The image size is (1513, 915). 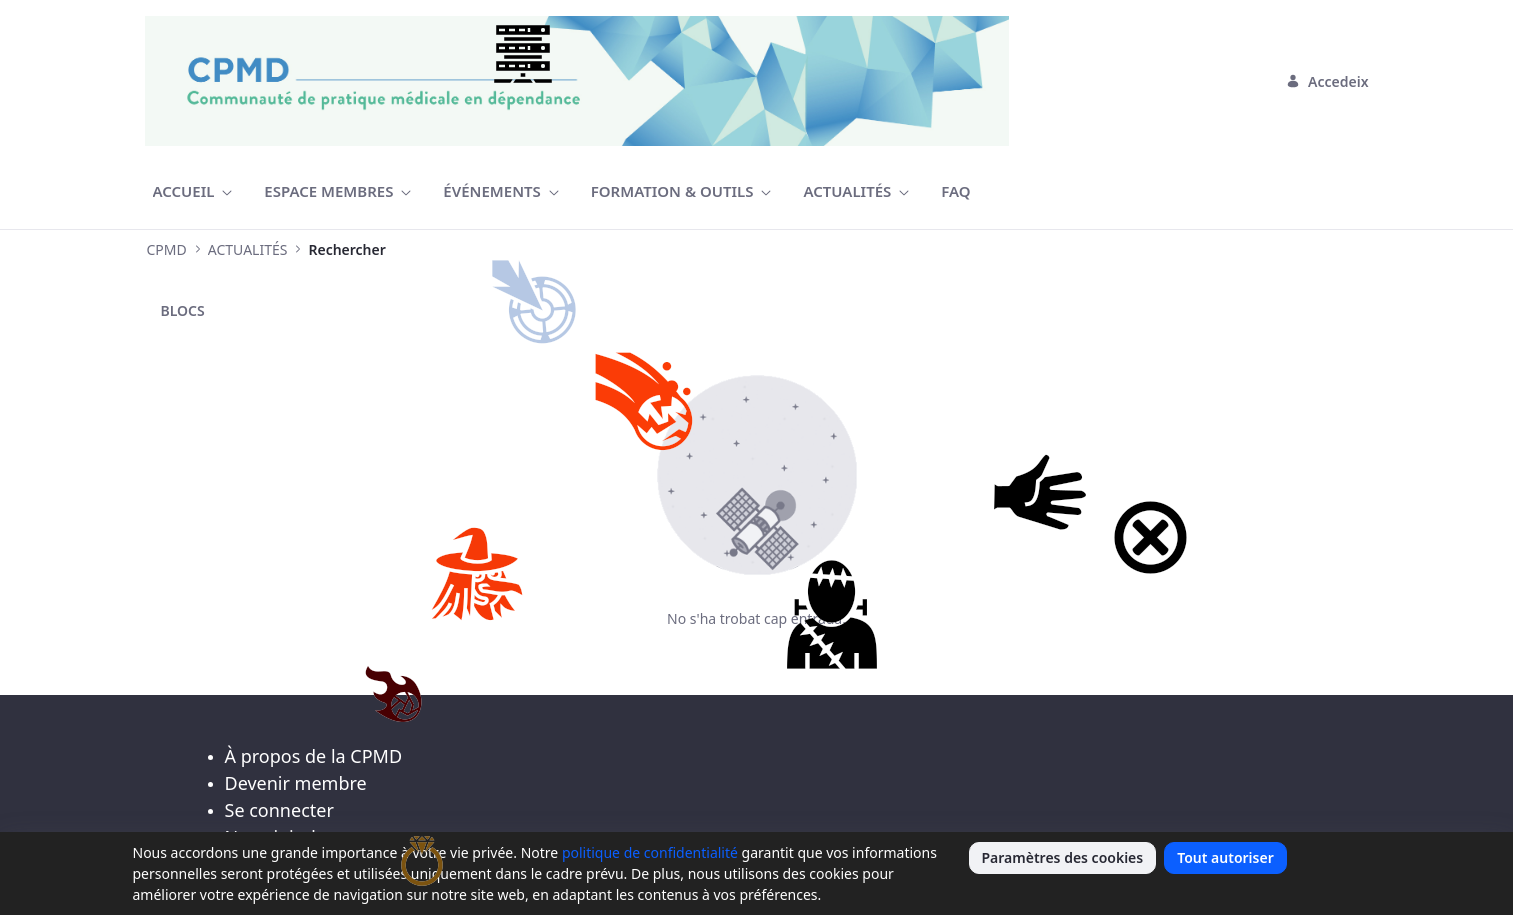 I want to click on play hand gesture in a game (paper in rock-paper-scissors), so click(x=1040, y=488).